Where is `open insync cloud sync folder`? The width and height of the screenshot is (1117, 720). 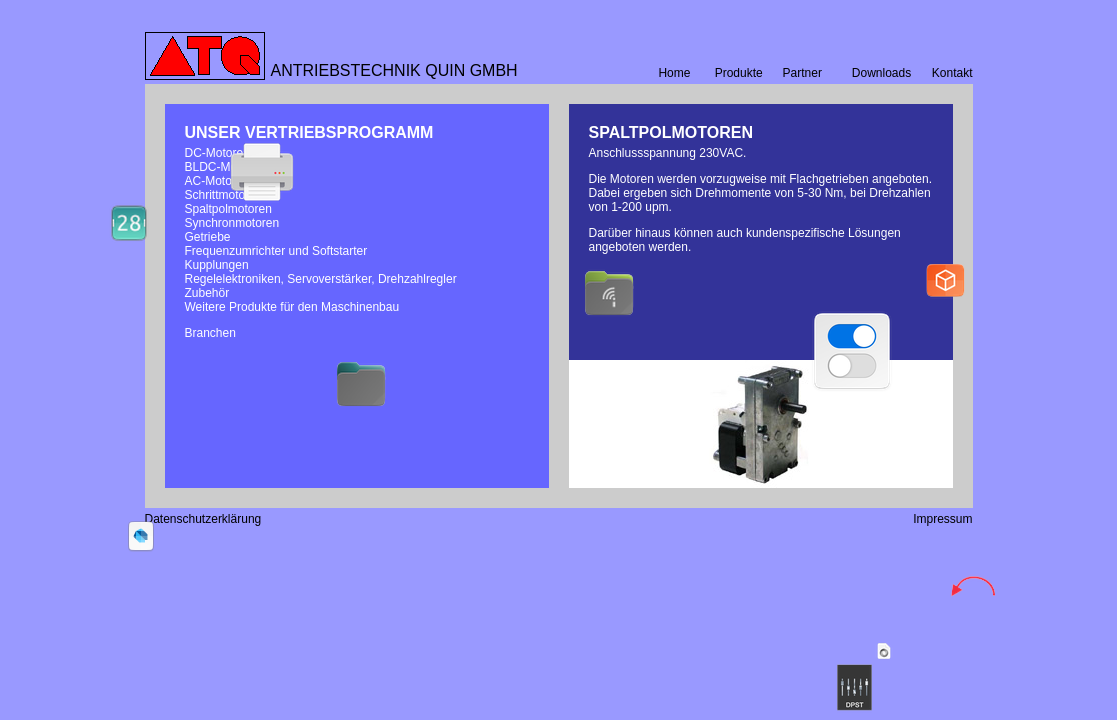 open insync cloud sync folder is located at coordinates (609, 293).